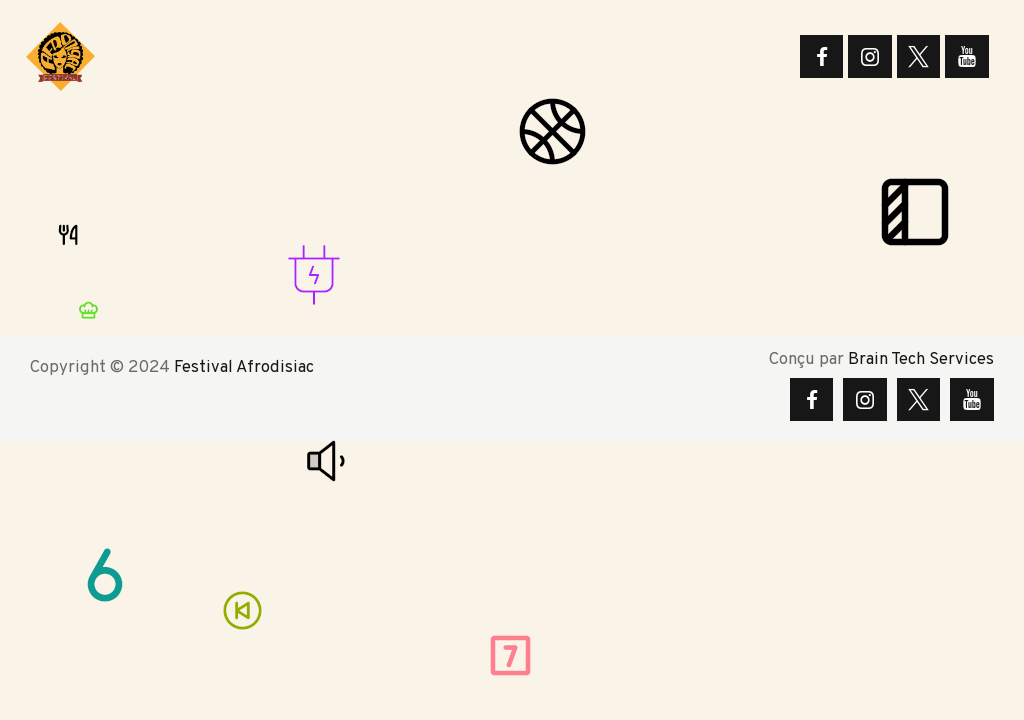 The image size is (1024, 720). What do you see at coordinates (105, 575) in the screenshot?
I see `indicates step six in a multi-step process` at bounding box center [105, 575].